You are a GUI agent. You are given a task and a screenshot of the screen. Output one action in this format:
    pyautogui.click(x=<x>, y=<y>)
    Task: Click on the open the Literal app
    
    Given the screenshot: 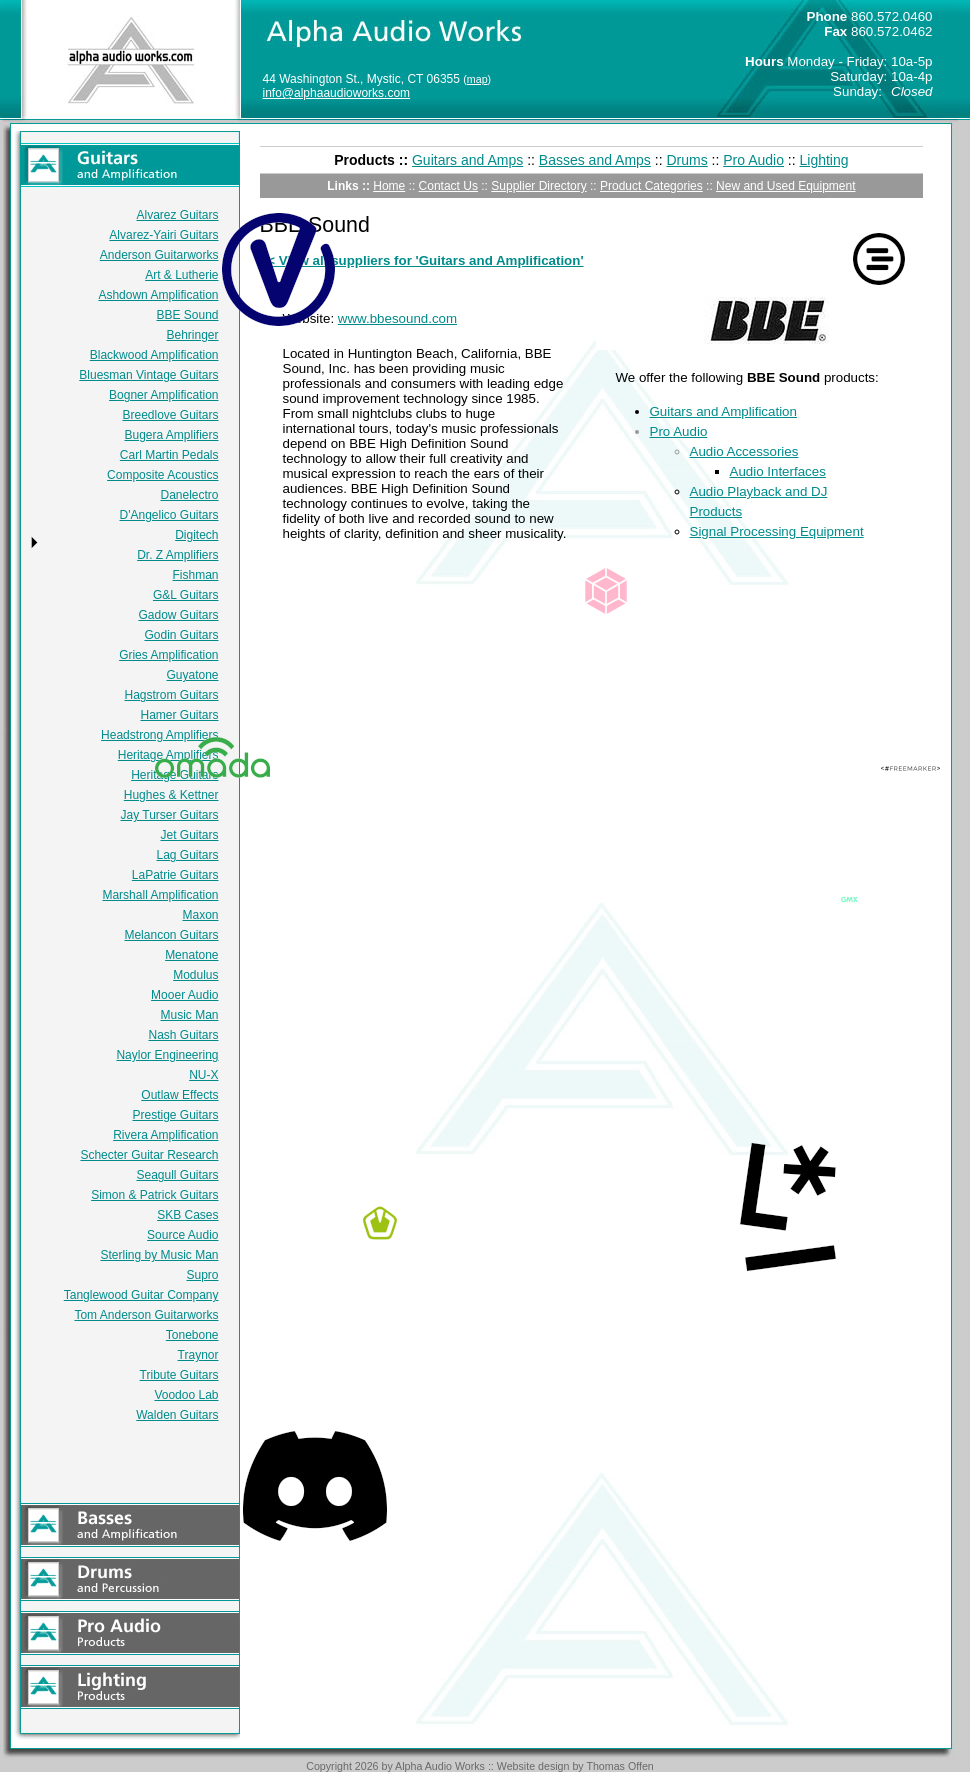 What is the action you would take?
    pyautogui.click(x=788, y=1207)
    